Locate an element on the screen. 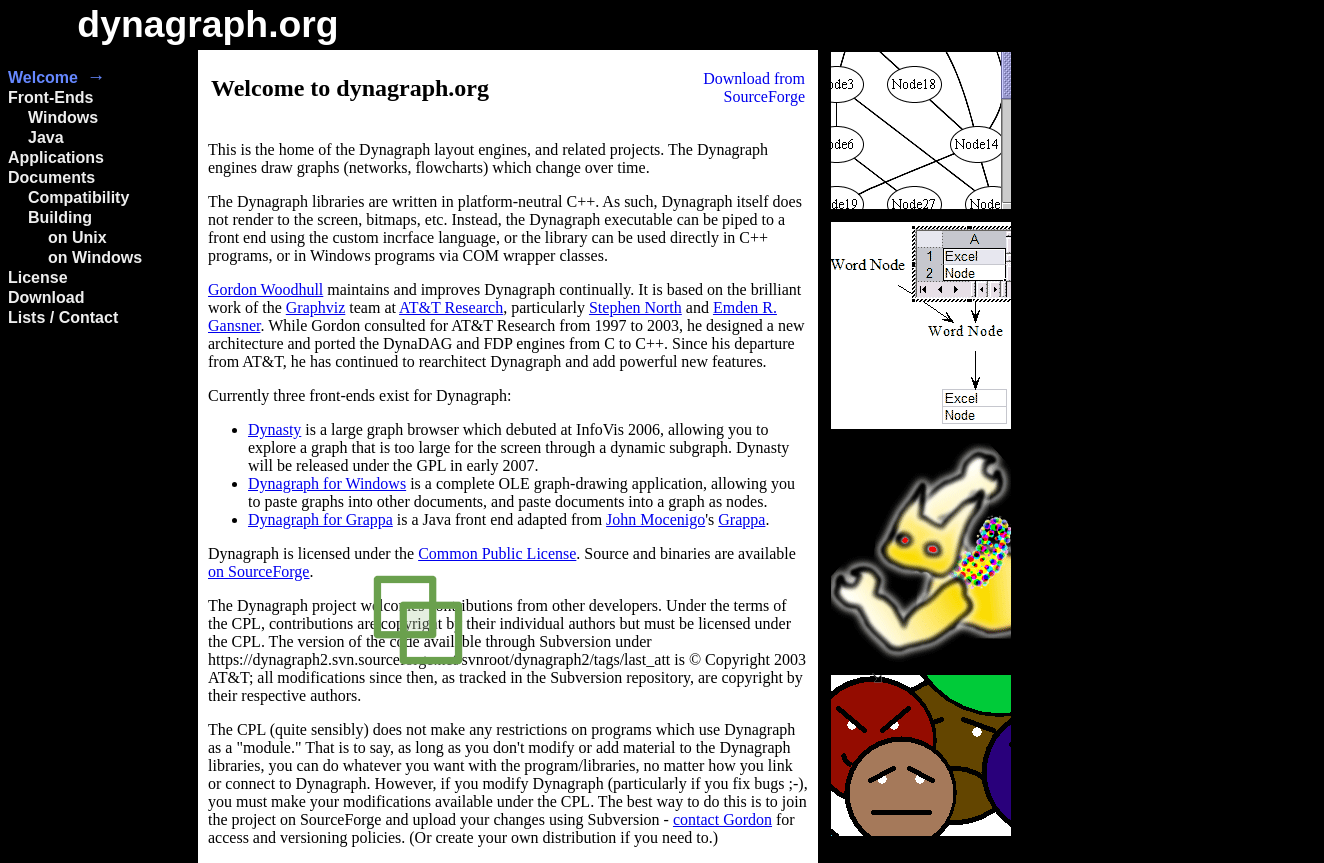 The image size is (1324, 863). merge or intersect selected layers is located at coordinates (418, 620).